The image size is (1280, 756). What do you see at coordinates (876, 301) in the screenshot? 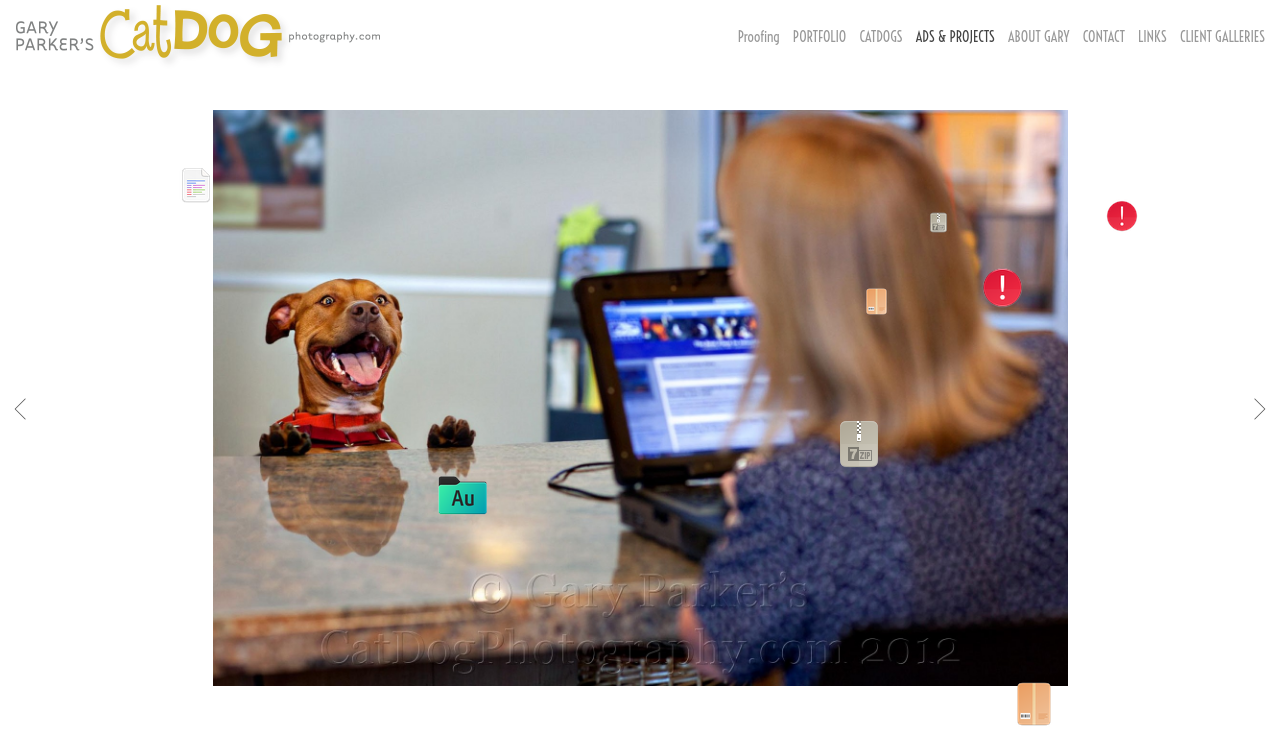
I see `compressed or archived file type indicator` at bounding box center [876, 301].